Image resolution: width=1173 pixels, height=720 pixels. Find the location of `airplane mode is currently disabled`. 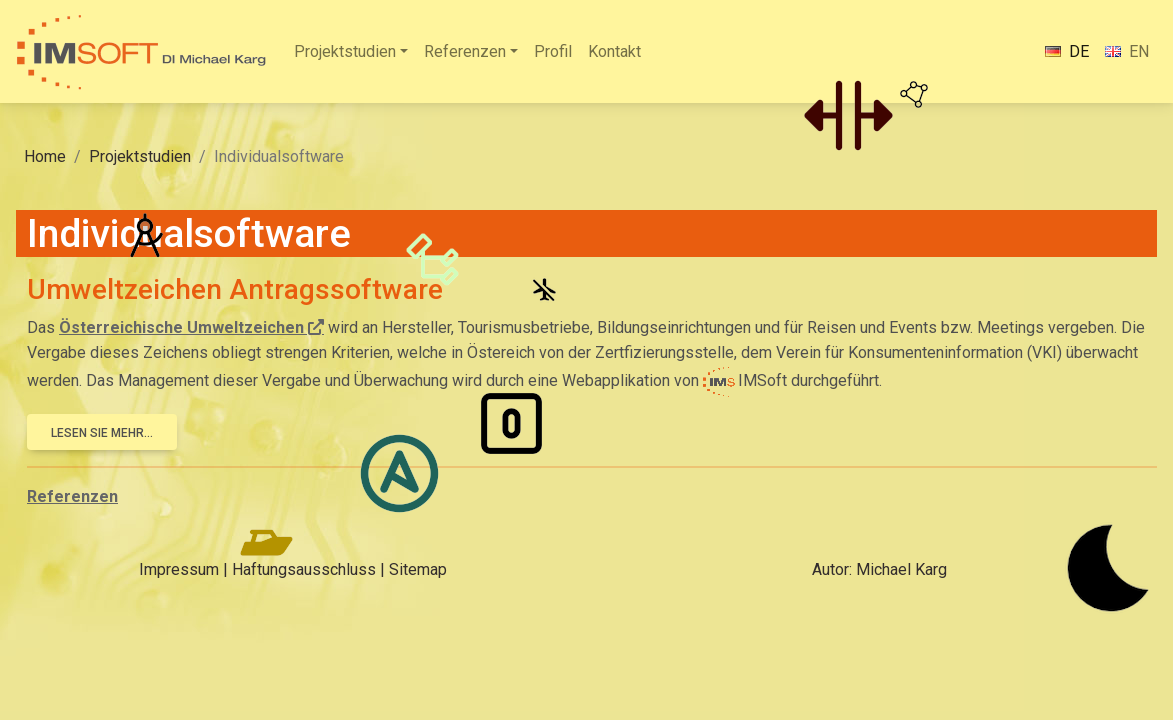

airplane mode is currently disabled is located at coordinates (544, 289).